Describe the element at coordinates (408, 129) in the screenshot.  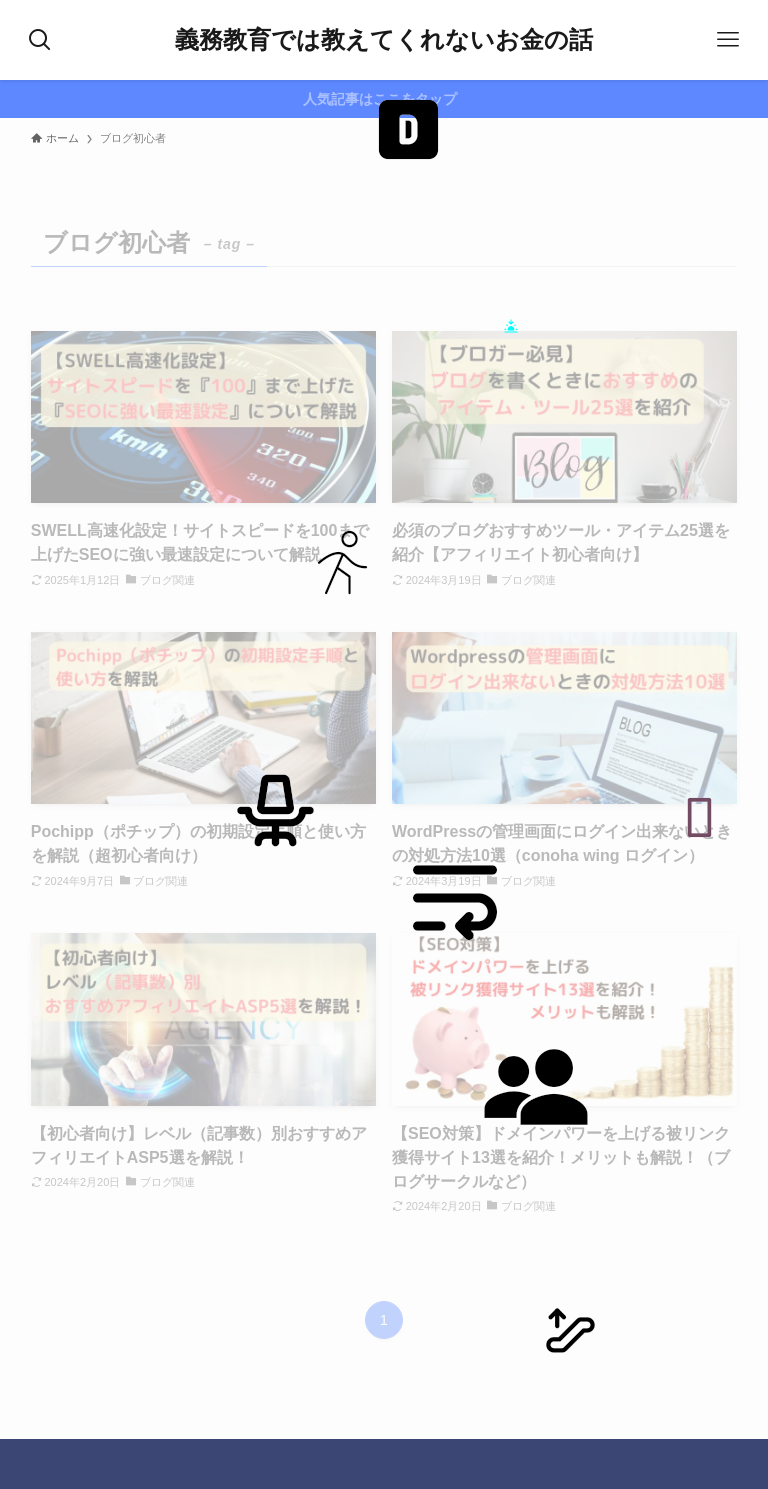
I see `indicates items or options starting with the letter D` at that location.